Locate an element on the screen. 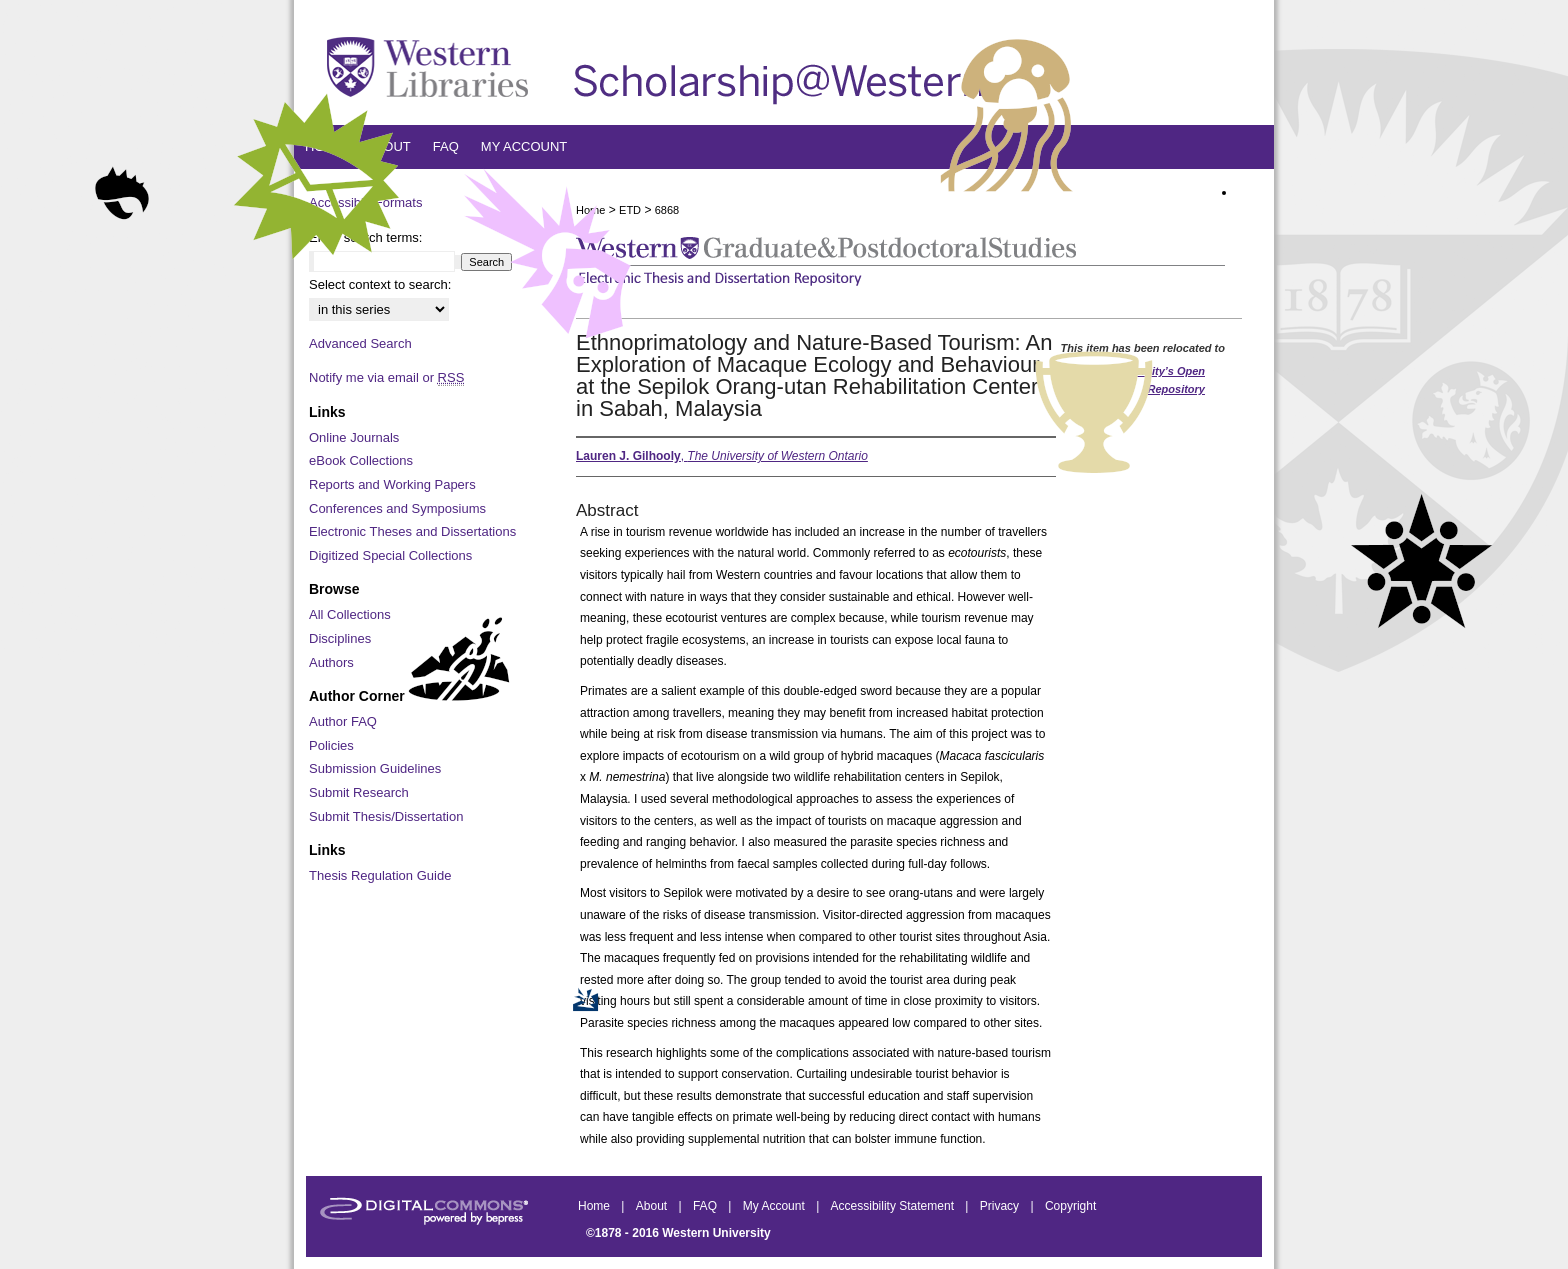 This screenshot has width=1568, height=1269. indicates a malicious or dangerous email/message is located at coordinates (316, 176).